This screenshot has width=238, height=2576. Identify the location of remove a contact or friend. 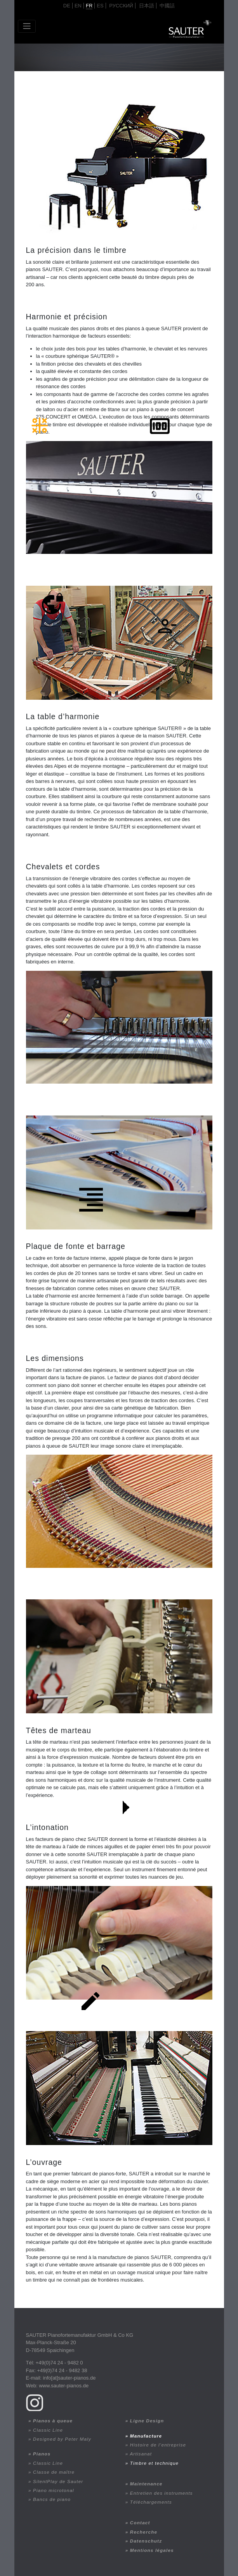
(167, 626).